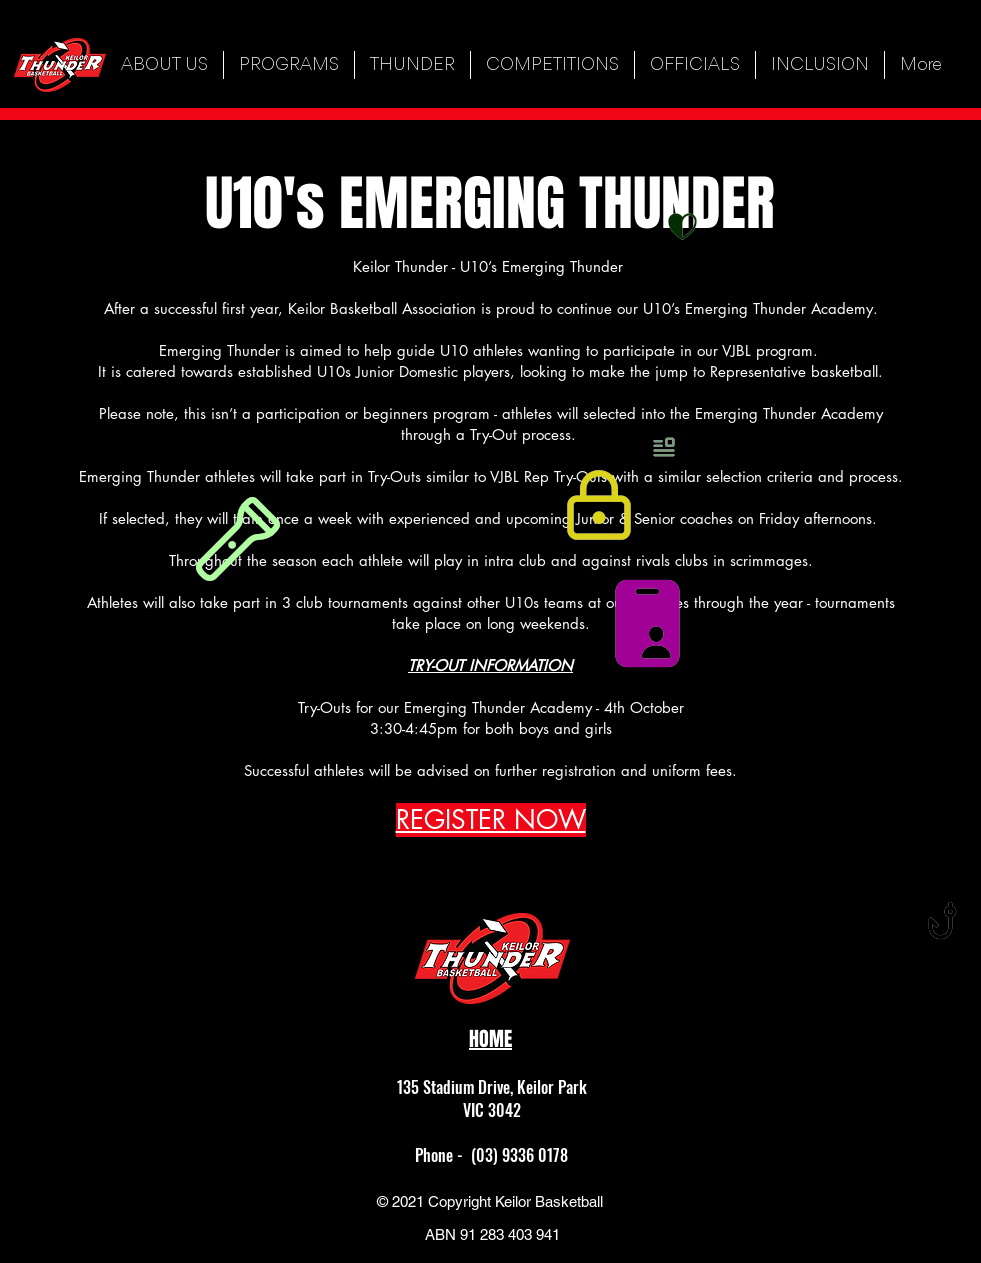 The image size is (981, 1263). I want to click on fishing or angling activity, so click(942, 921).